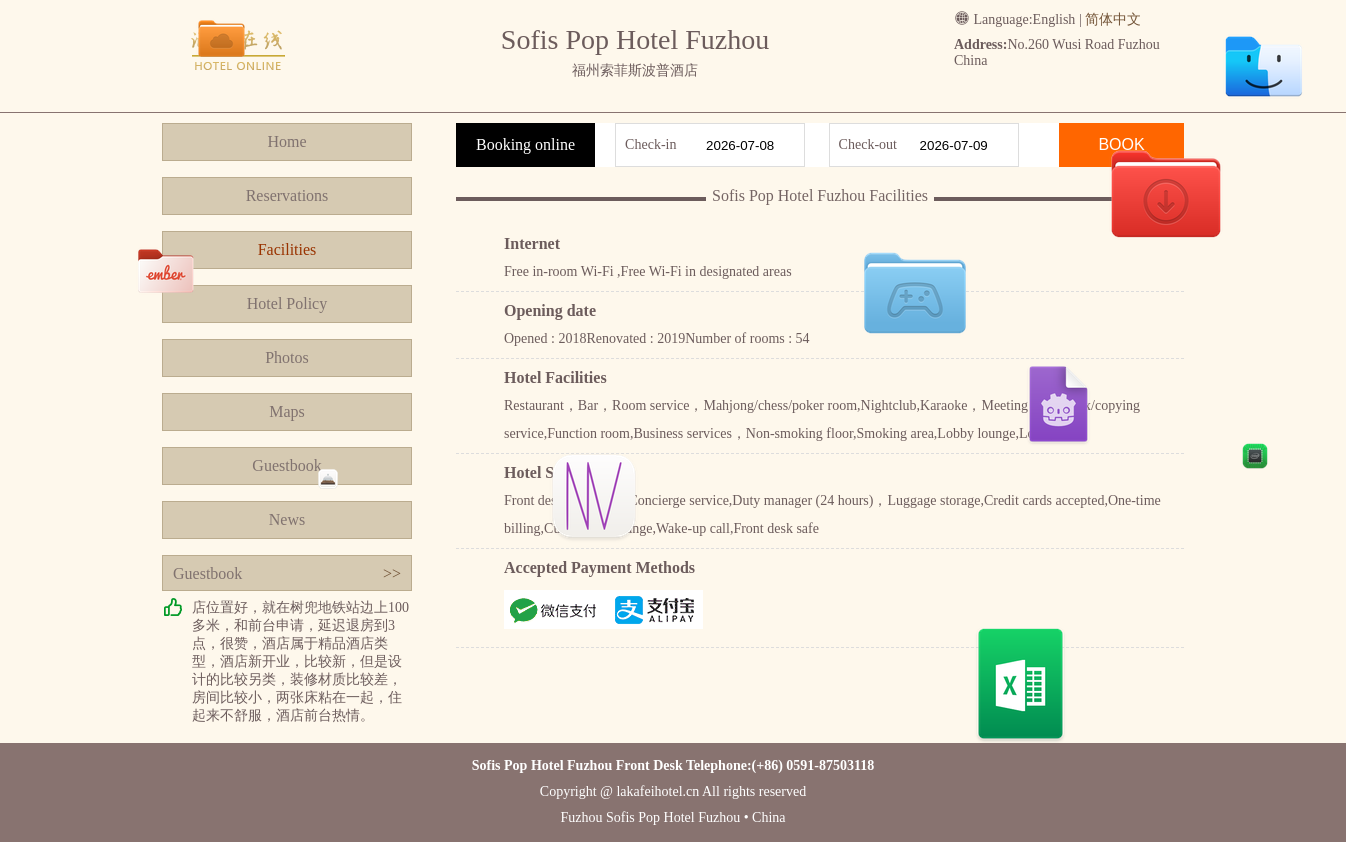 This screenshot has height=842, width=1346. Describe the element at coordinates (594, 496) in the screenshot. I see `launch nvtop gpu monitoring application` at that location.